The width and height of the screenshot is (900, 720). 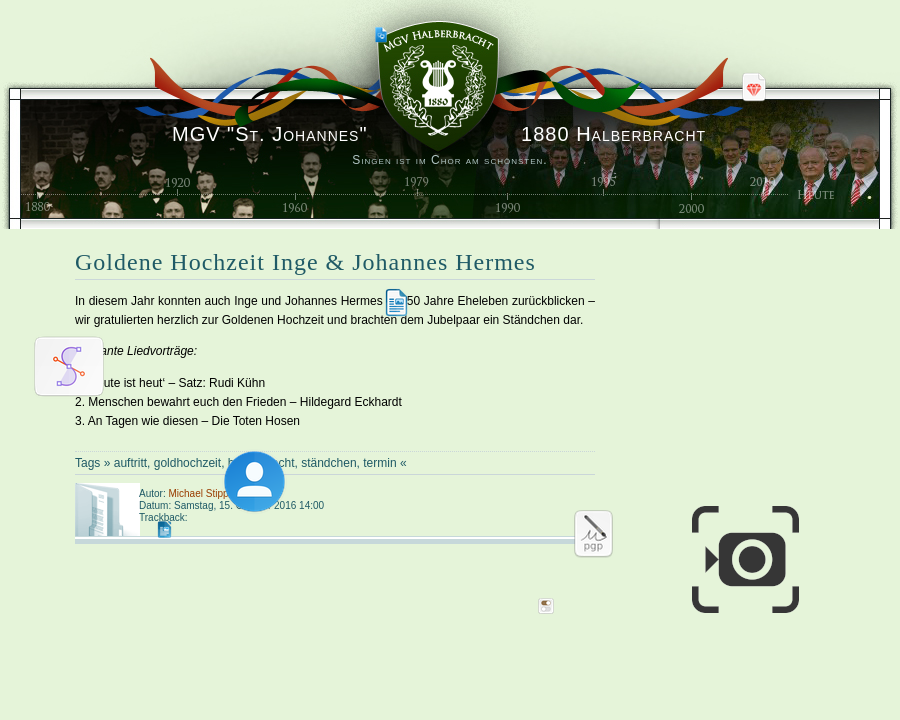 I want to click on open an opendocument text template file, so click(x=396, y=302).